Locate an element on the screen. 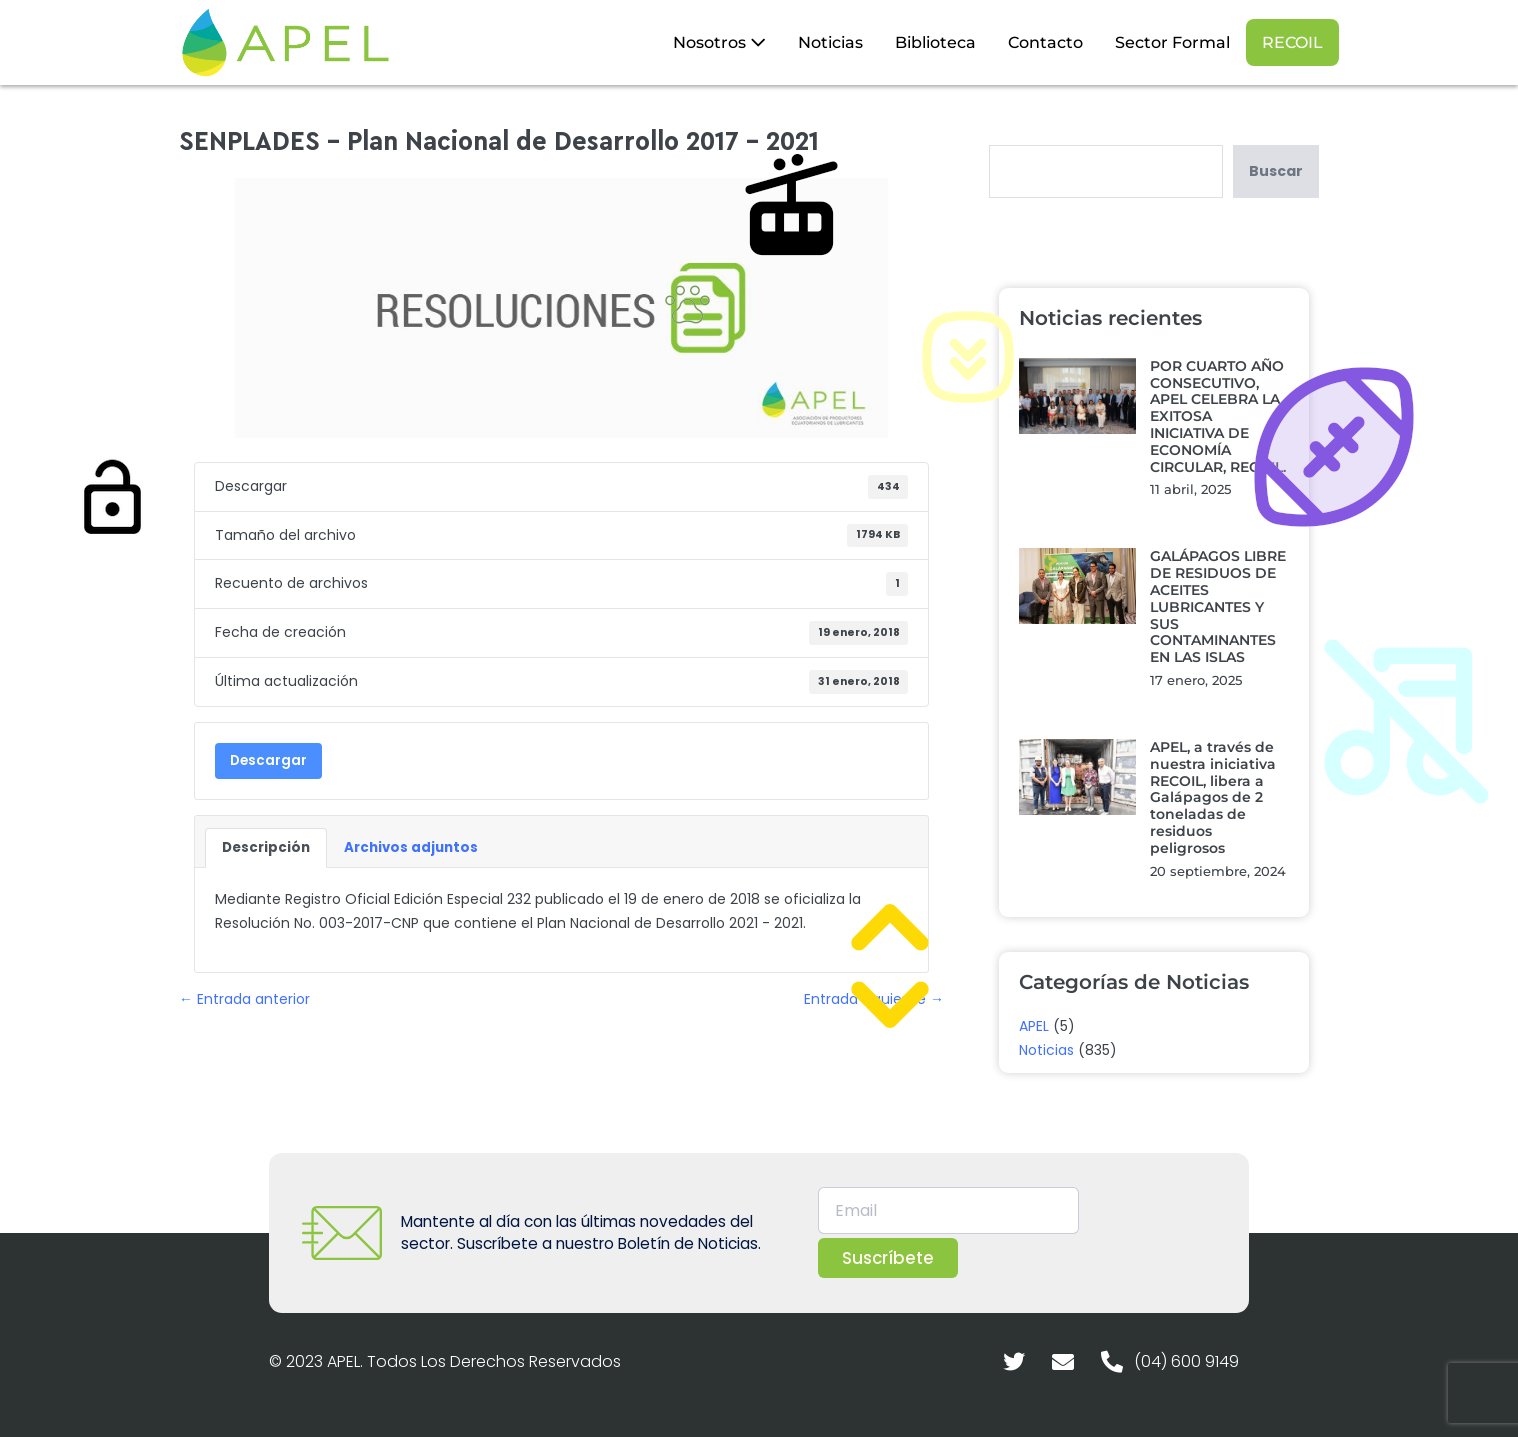 The height and width of the screenshot is (1437, 1518). indicates an unlocked or unsecured state is located at coordinates (112, 498).